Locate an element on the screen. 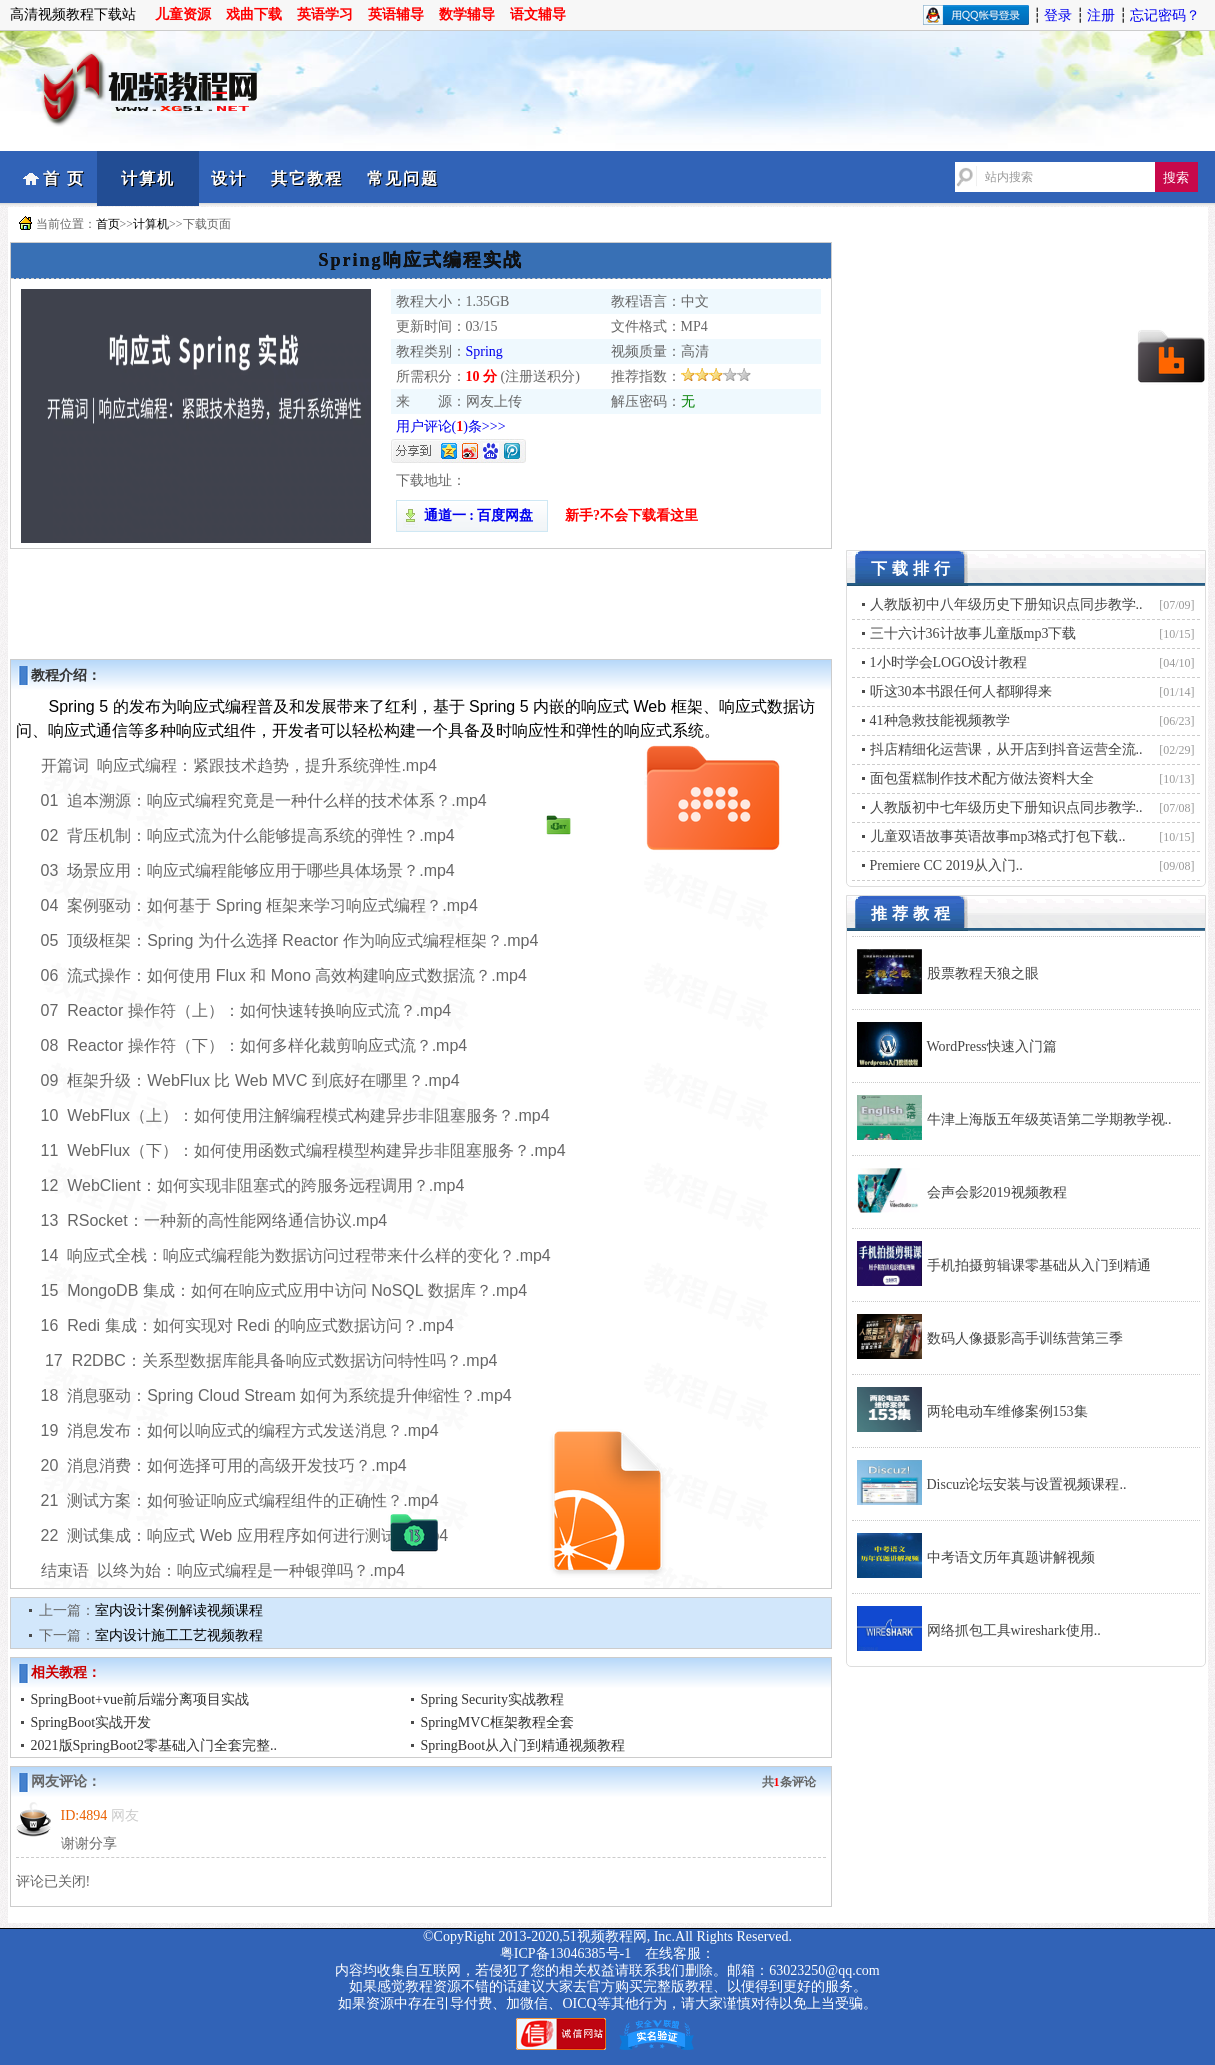 Image resolution: width=1215 pixels, height=2065 pixels. open Bitwig Studio project files folder is located at coordinates (712, 801).